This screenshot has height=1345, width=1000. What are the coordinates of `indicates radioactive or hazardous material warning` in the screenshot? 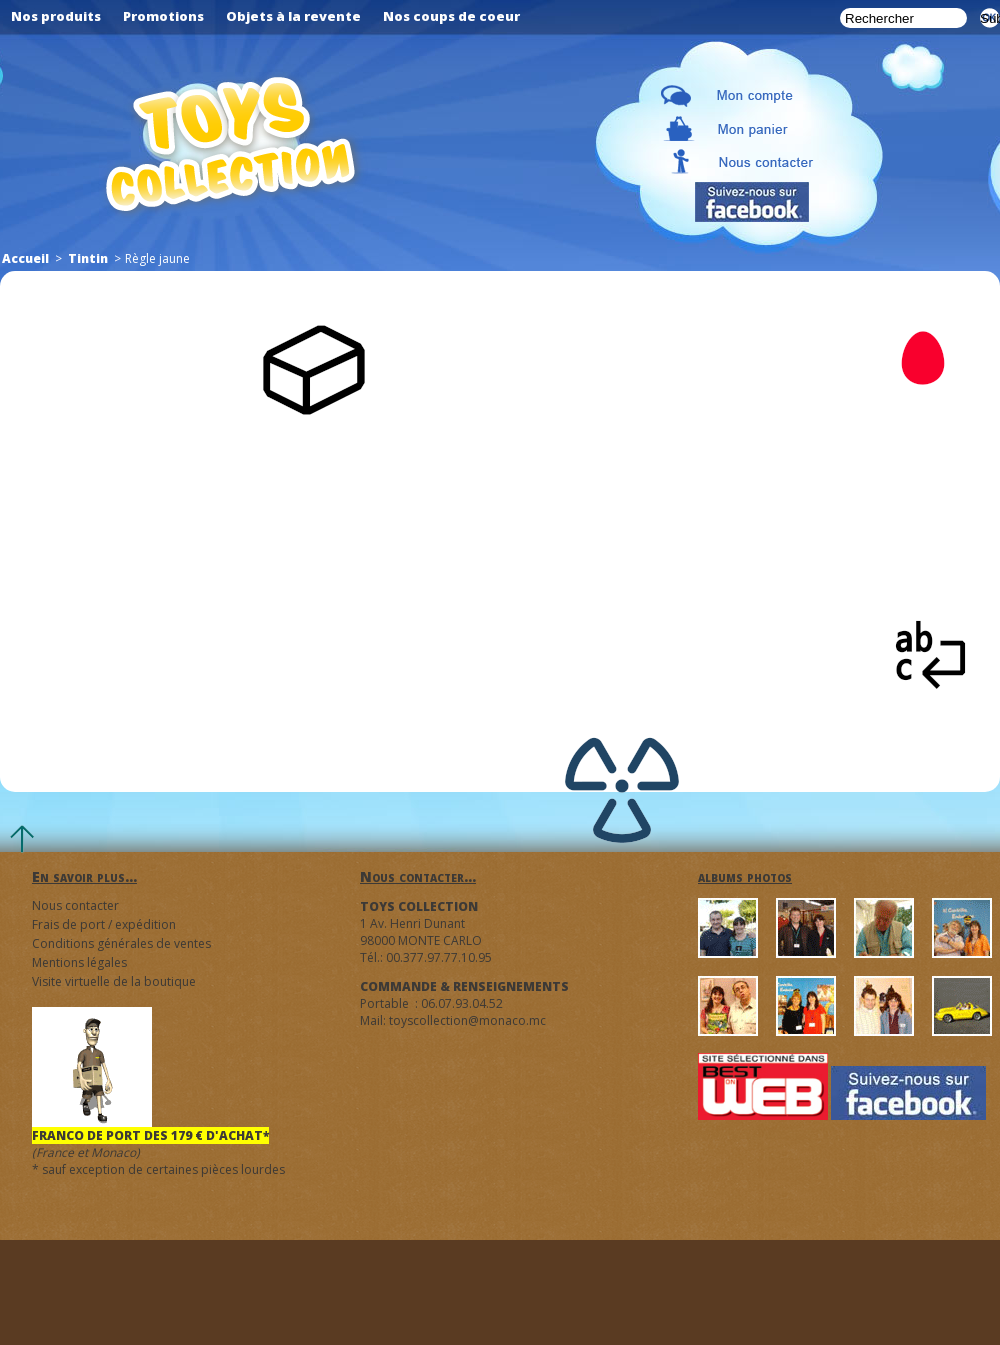 It's located at (622, 786).